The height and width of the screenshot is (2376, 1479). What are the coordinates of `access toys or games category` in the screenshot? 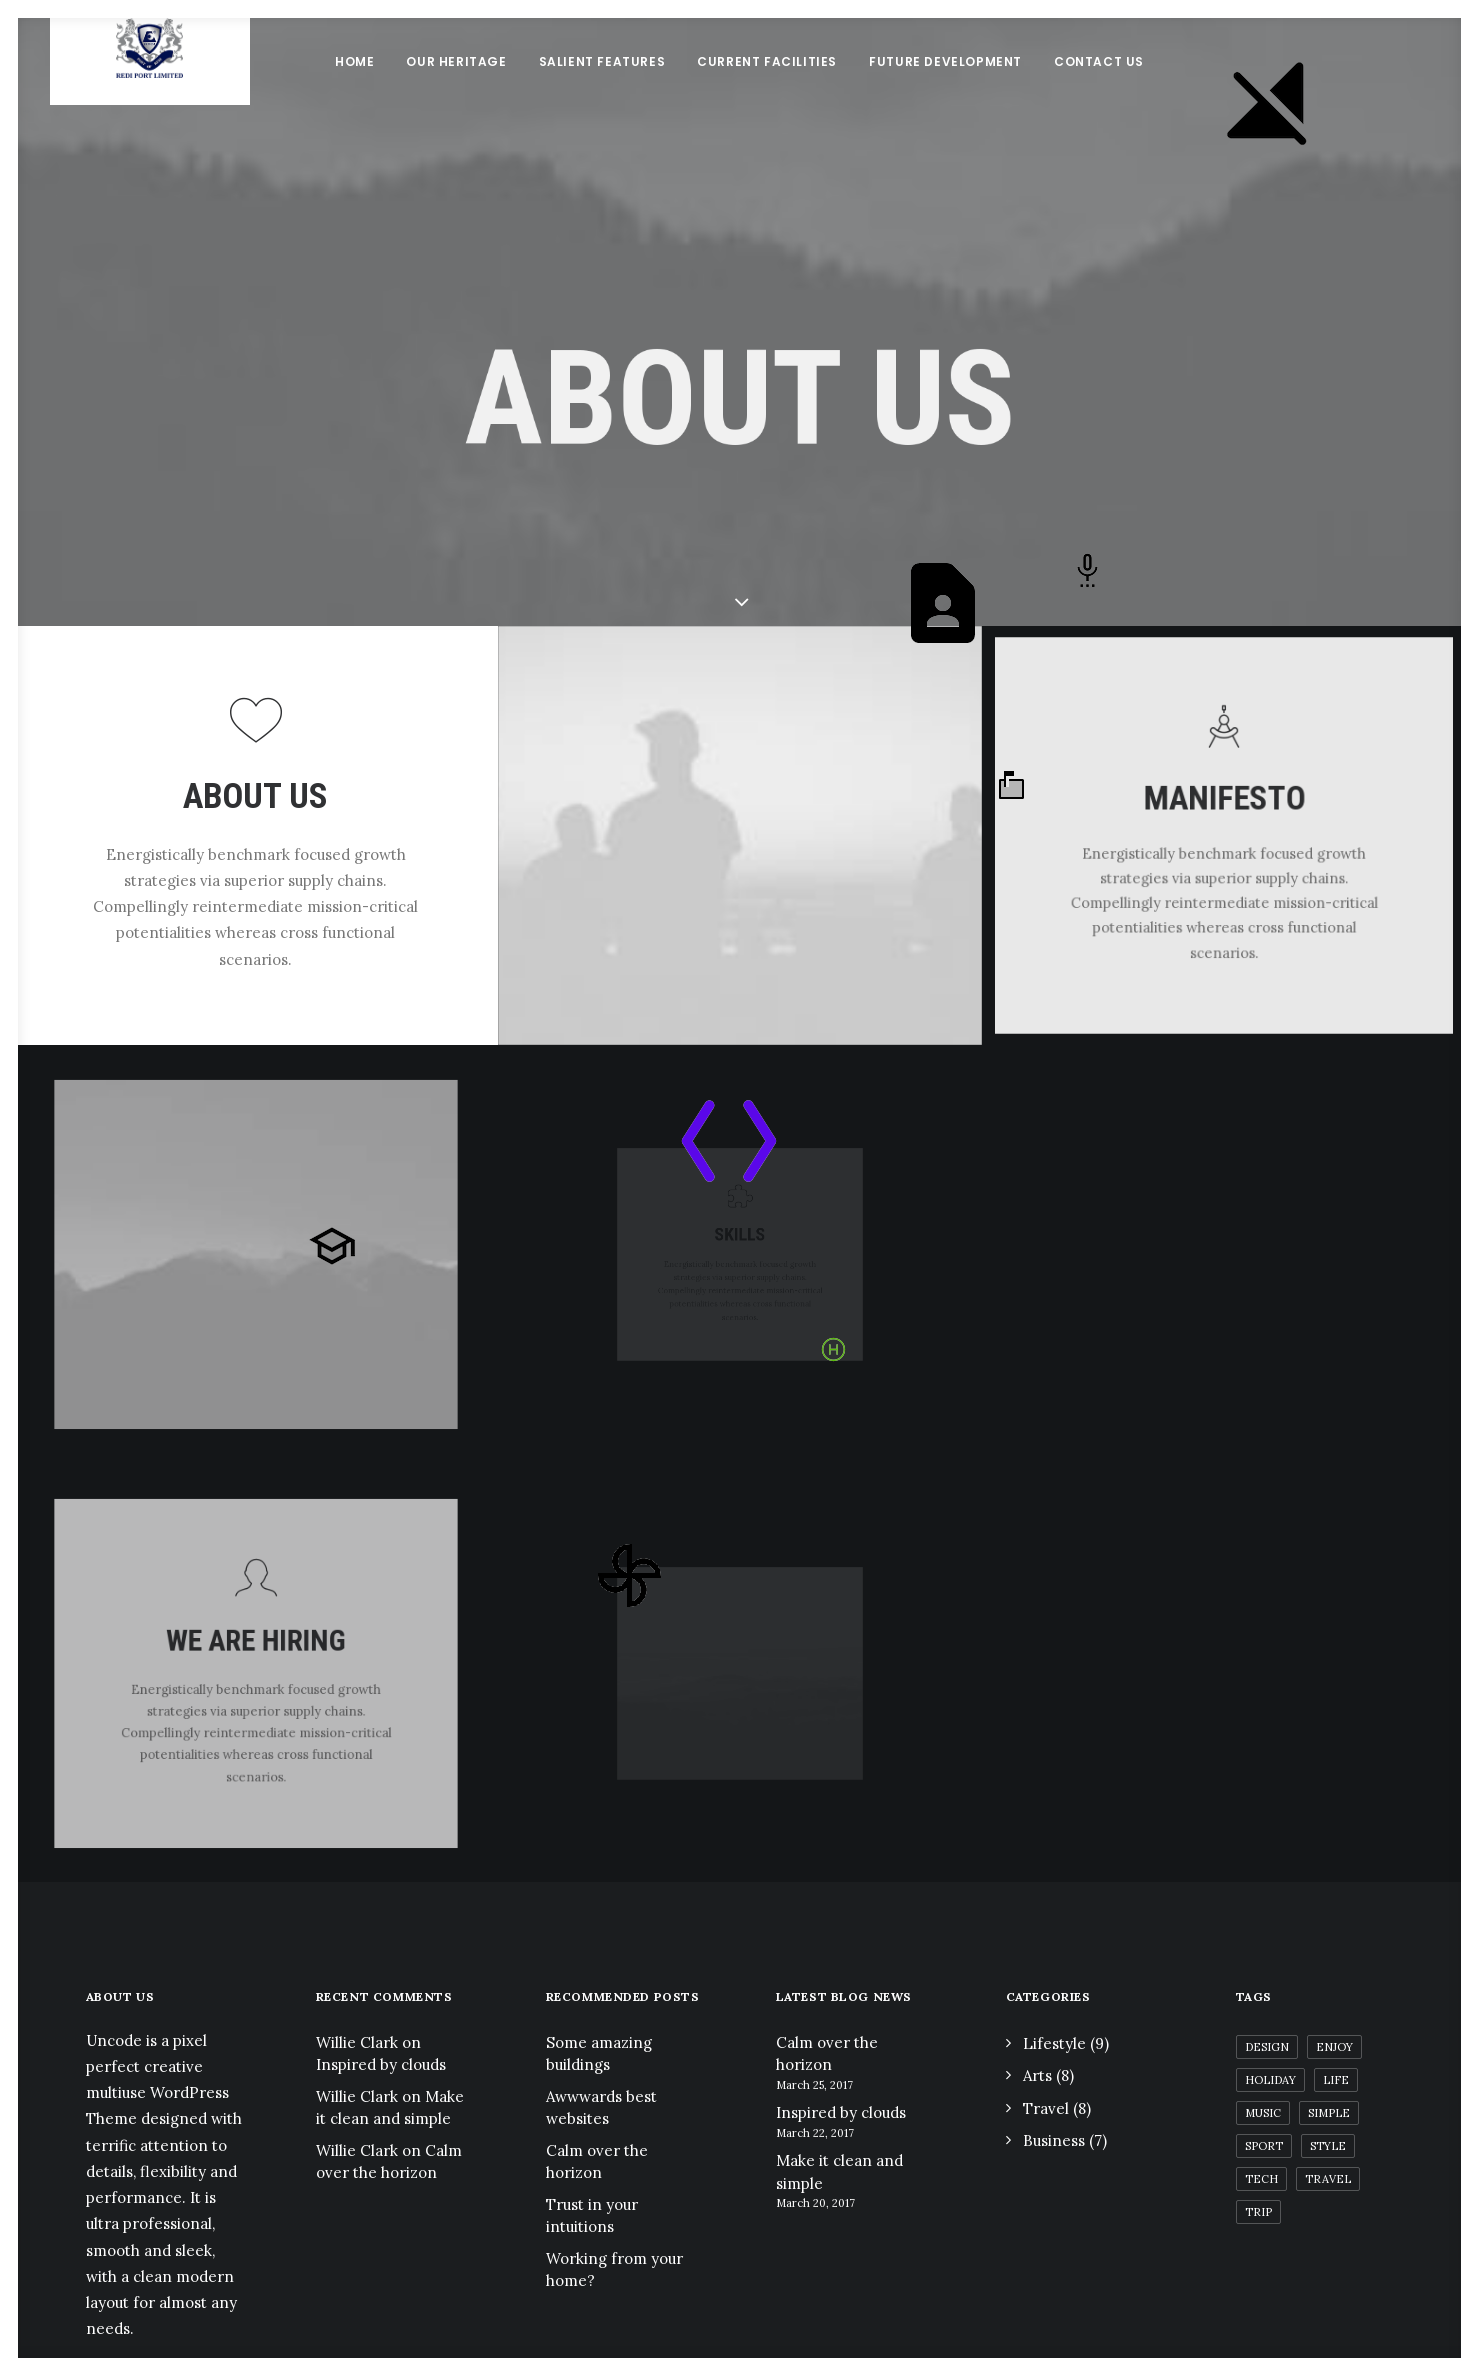 It's located at (629, 1575).